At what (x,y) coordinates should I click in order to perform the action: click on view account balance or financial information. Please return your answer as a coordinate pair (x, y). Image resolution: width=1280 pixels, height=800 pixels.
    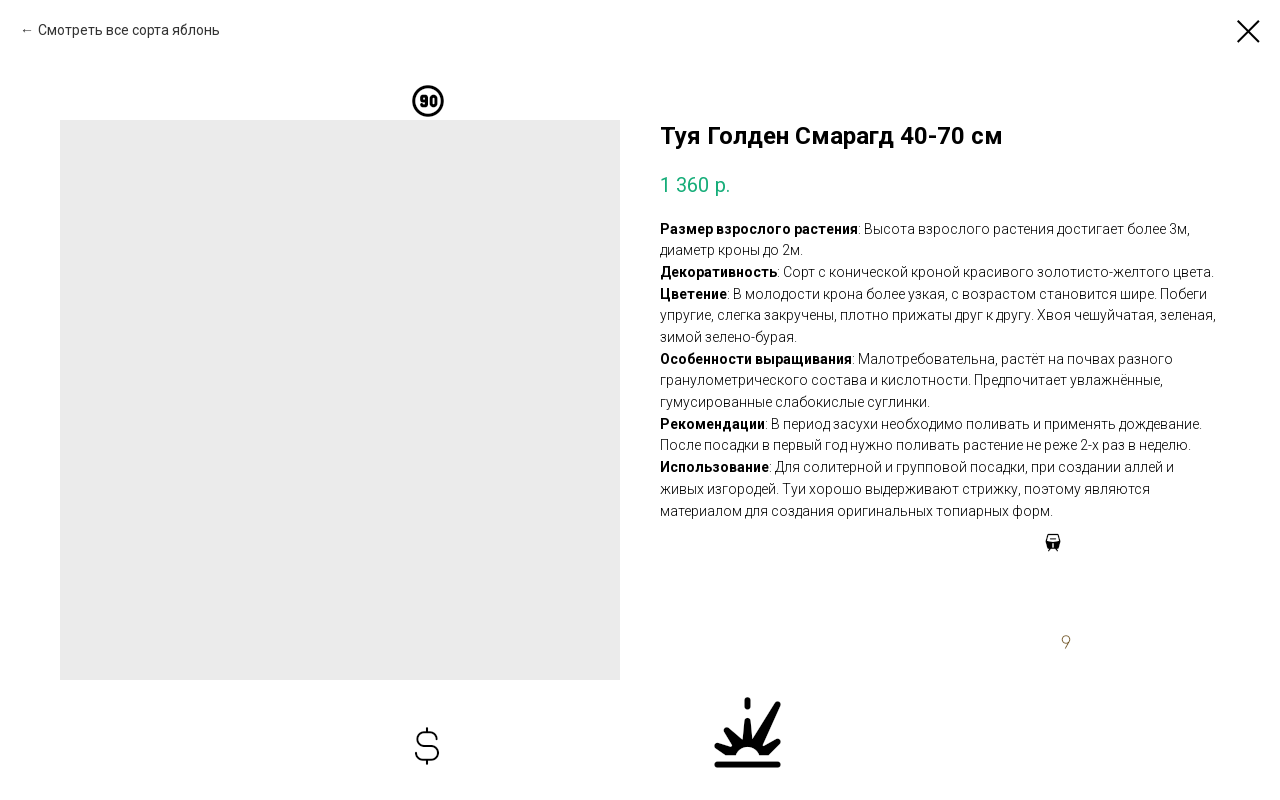
    Looking at the image, I should click on (427, 746).